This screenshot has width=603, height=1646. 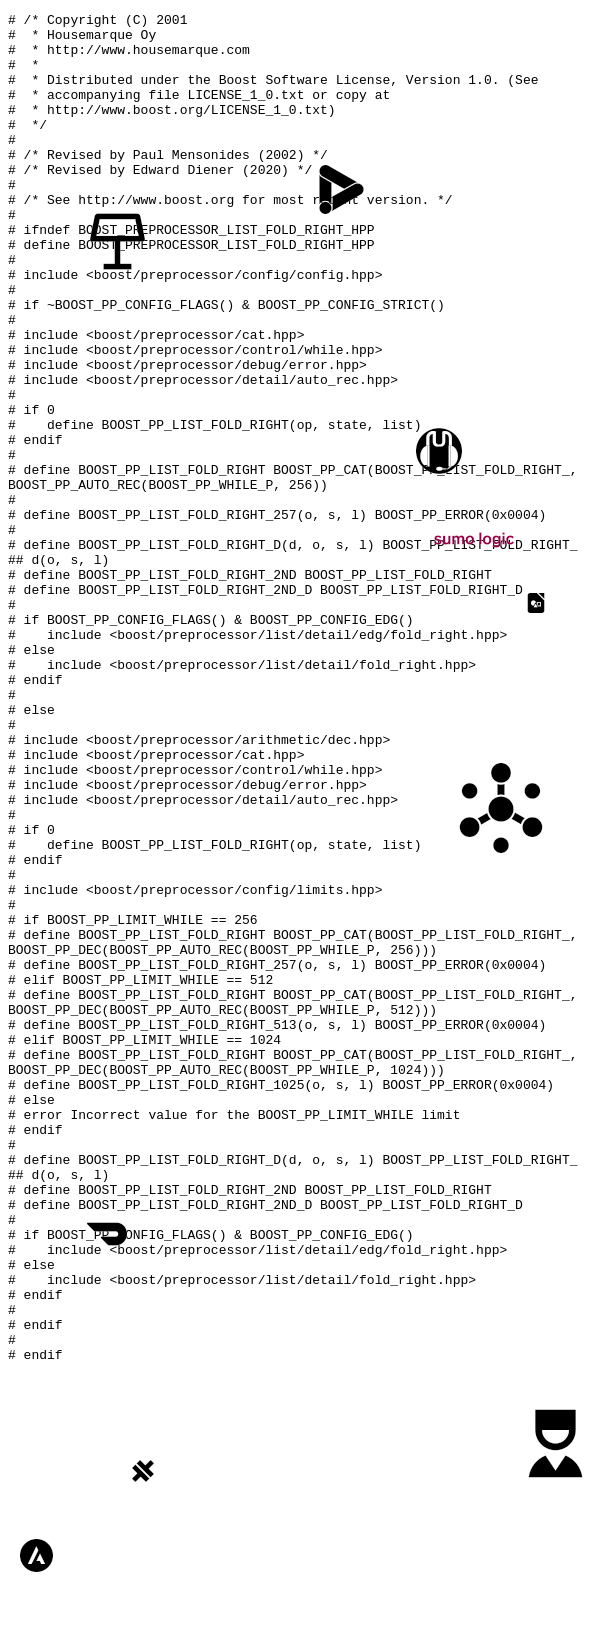 What do you see at coordinates (107, 1234) in the screenshot?
I see `open the DoorDash app` at bounding box center [107, 1234].